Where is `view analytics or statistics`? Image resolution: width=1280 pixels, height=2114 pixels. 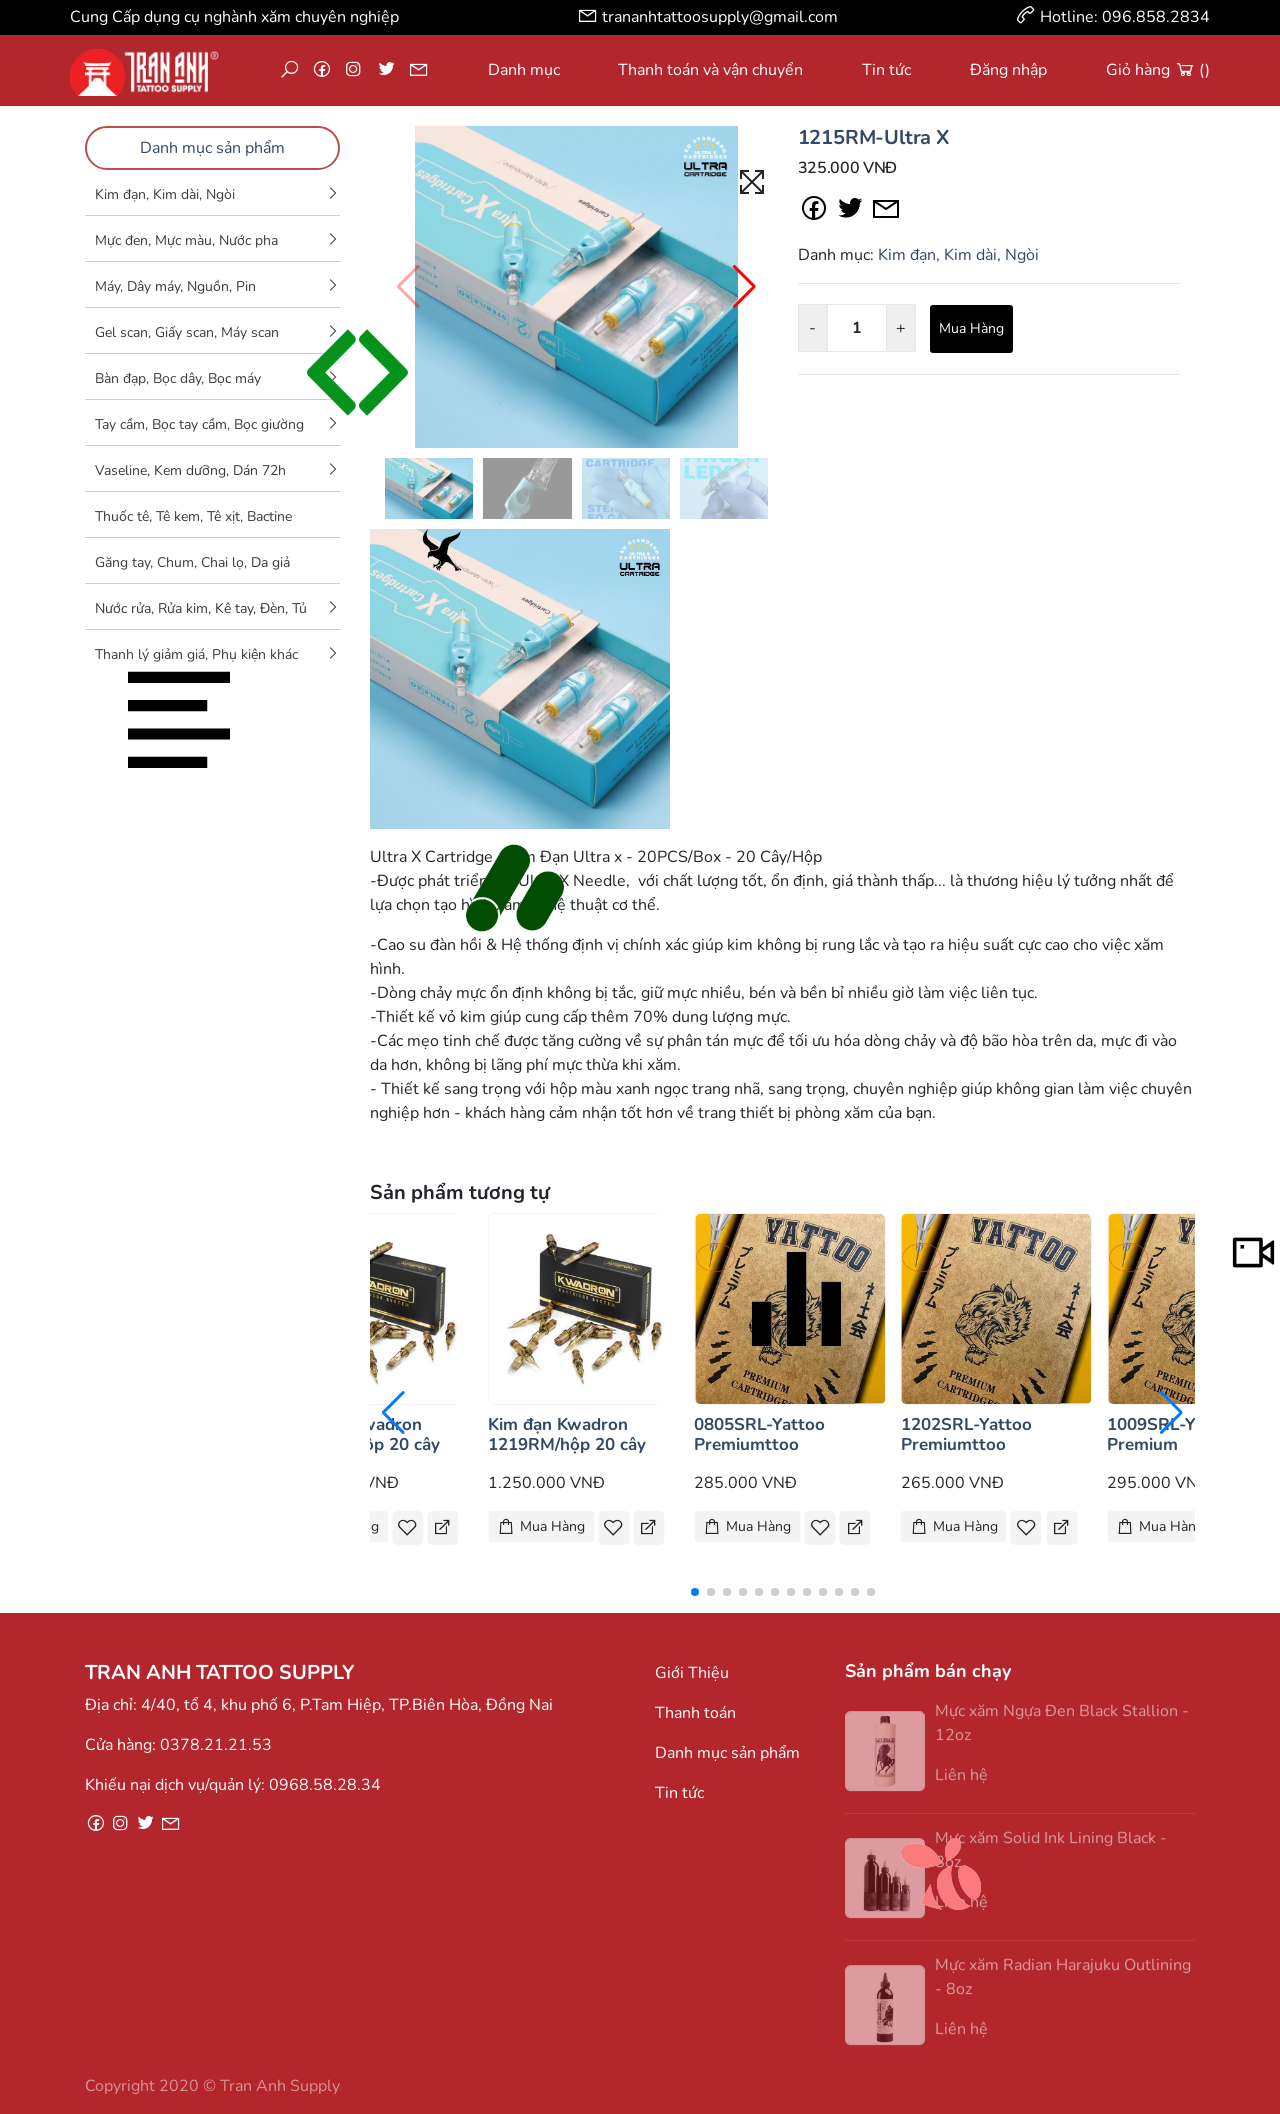 view analytics or statistics is located at coordinates (796, 1301).